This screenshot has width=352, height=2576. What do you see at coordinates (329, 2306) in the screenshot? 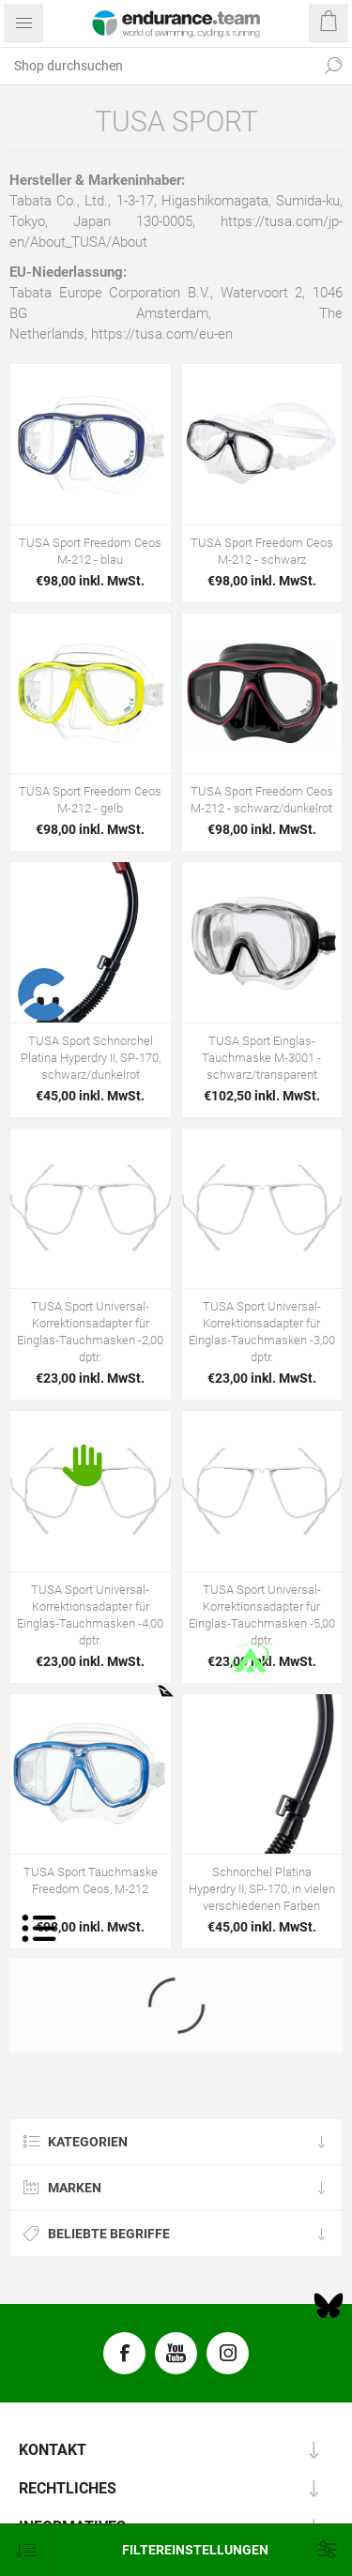
I see `open Bluesky app` at bounding box center [329, 2306].